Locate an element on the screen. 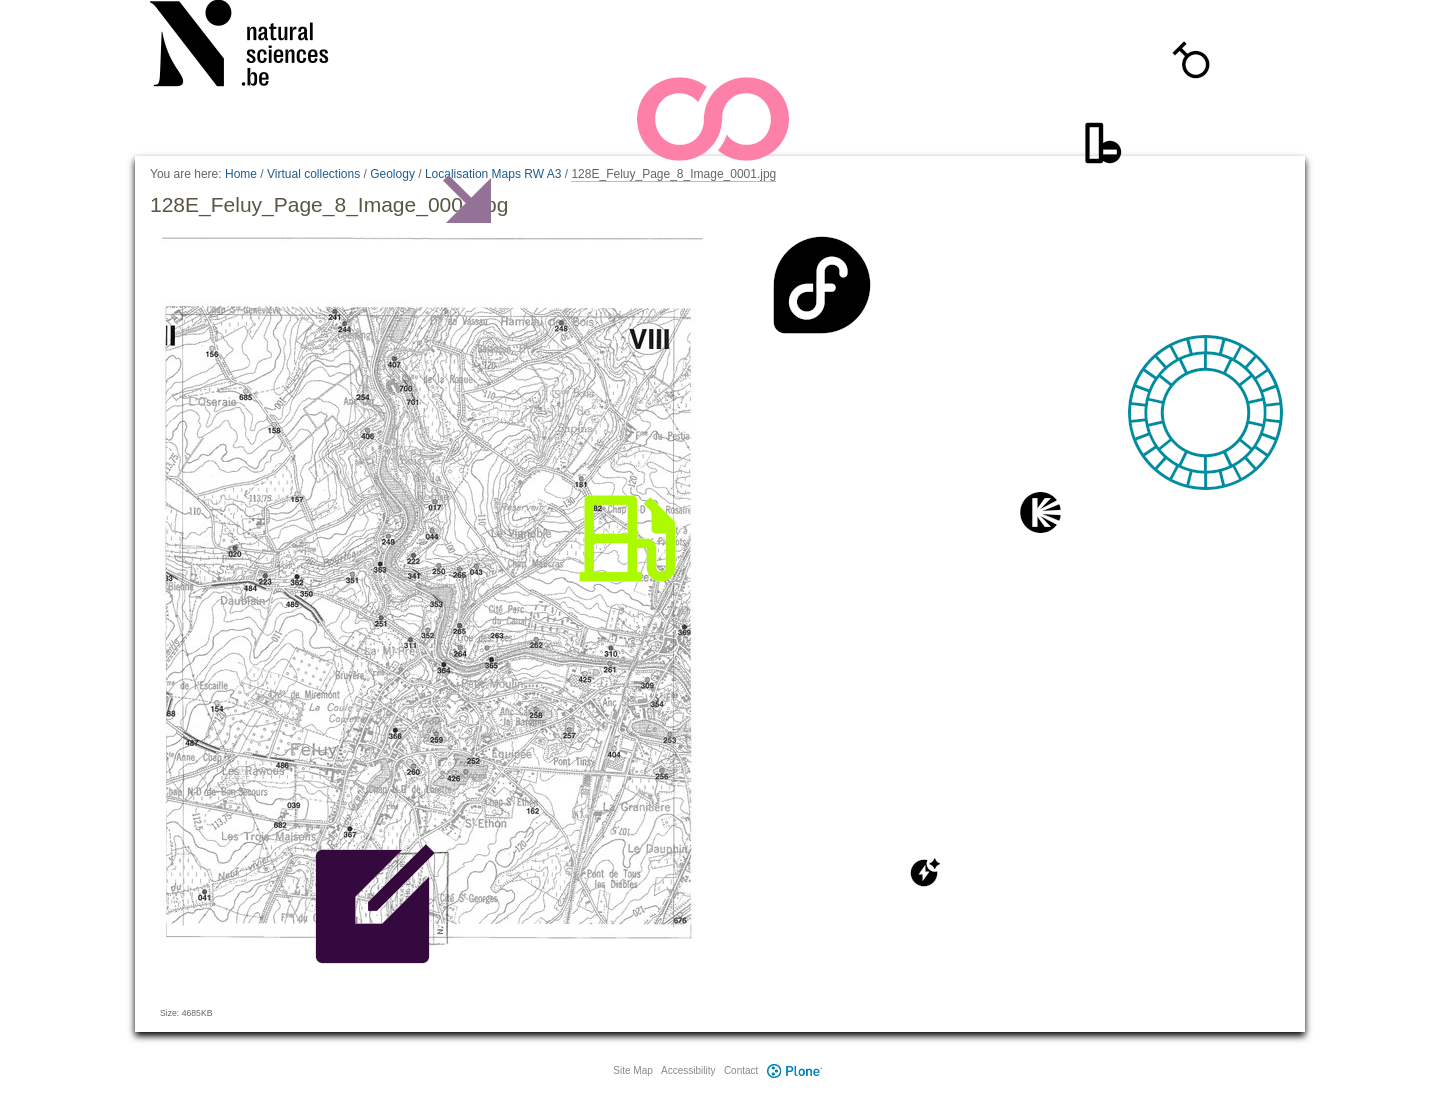  visit gitconnected developer portfolio platform is located at coordinates (713, 119).